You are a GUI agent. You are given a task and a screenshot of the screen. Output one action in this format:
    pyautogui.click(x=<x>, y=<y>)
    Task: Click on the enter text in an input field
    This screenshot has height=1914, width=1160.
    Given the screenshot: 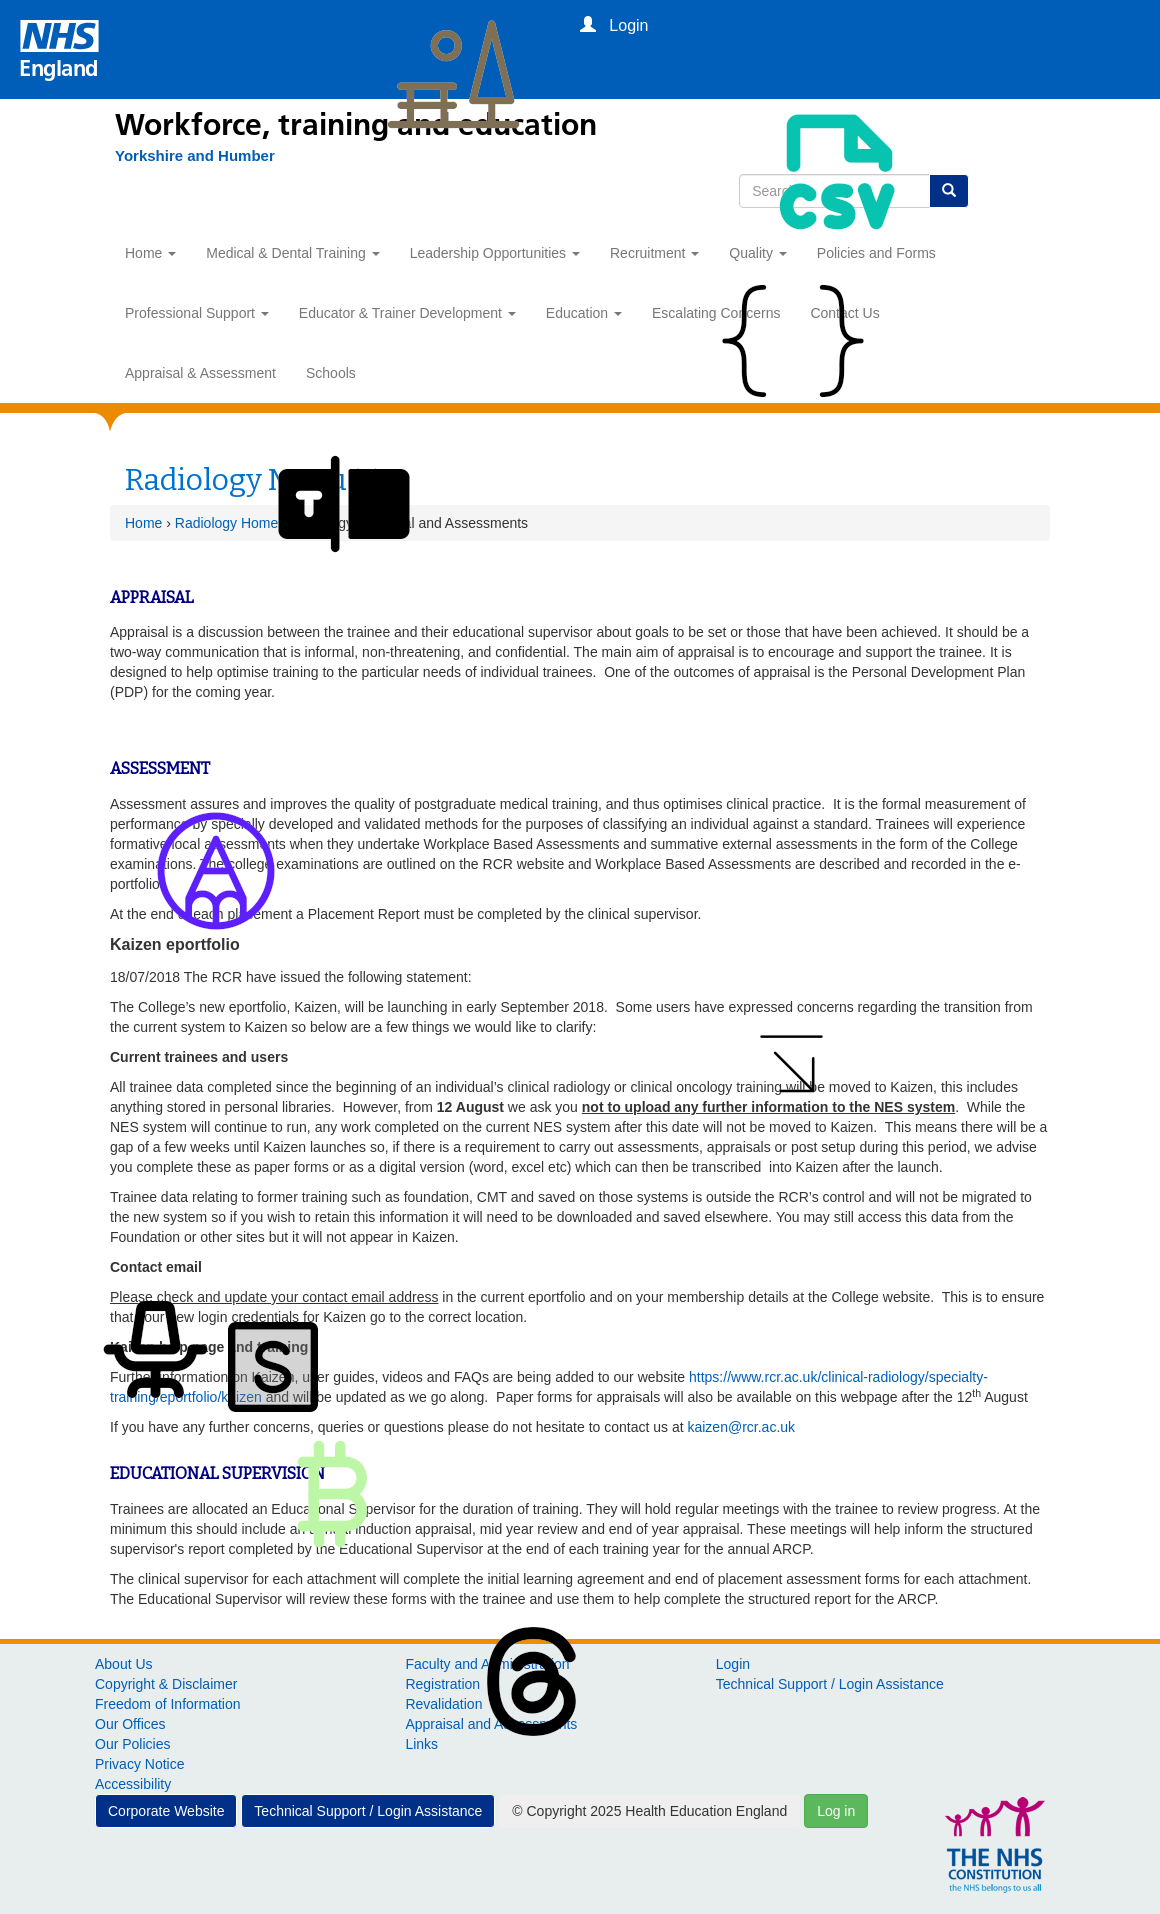 What is the action you would take?
    pyautogui.click(x=344, y=504)
    